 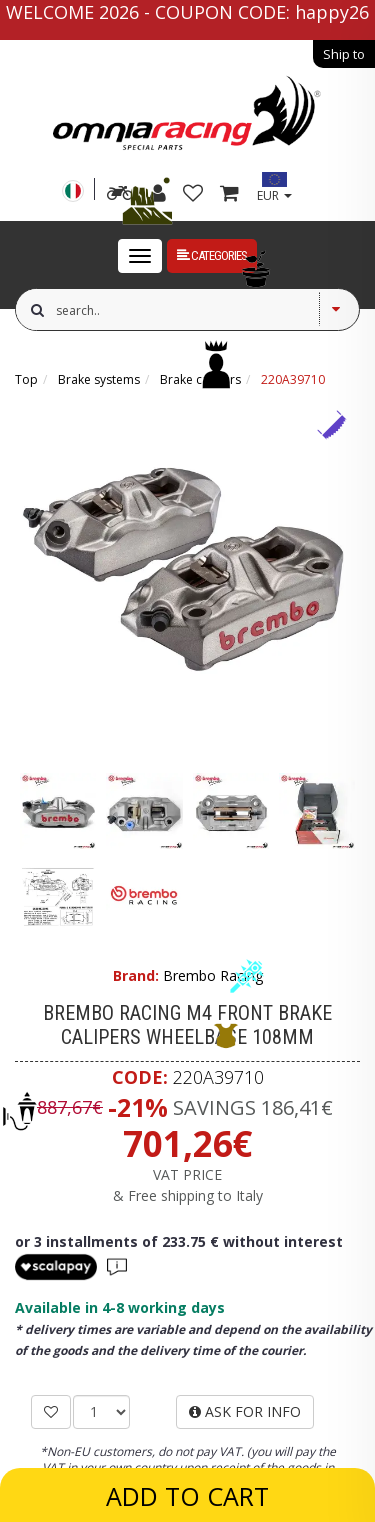 What do you see at coordinates (216, 364) in the screenshot?
I see `indicates player with highest rank or score` at bounding box center [216, 364].